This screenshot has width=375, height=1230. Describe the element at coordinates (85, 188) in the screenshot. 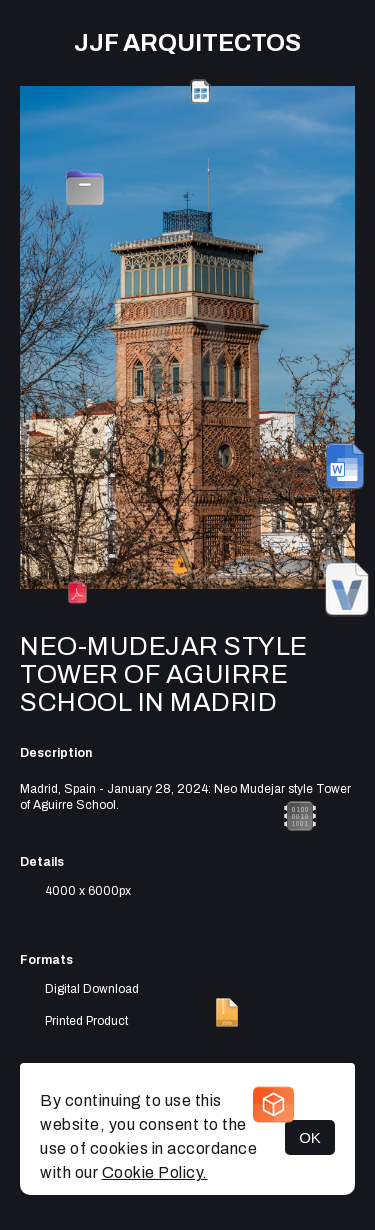

I see `open the files application` at that location.